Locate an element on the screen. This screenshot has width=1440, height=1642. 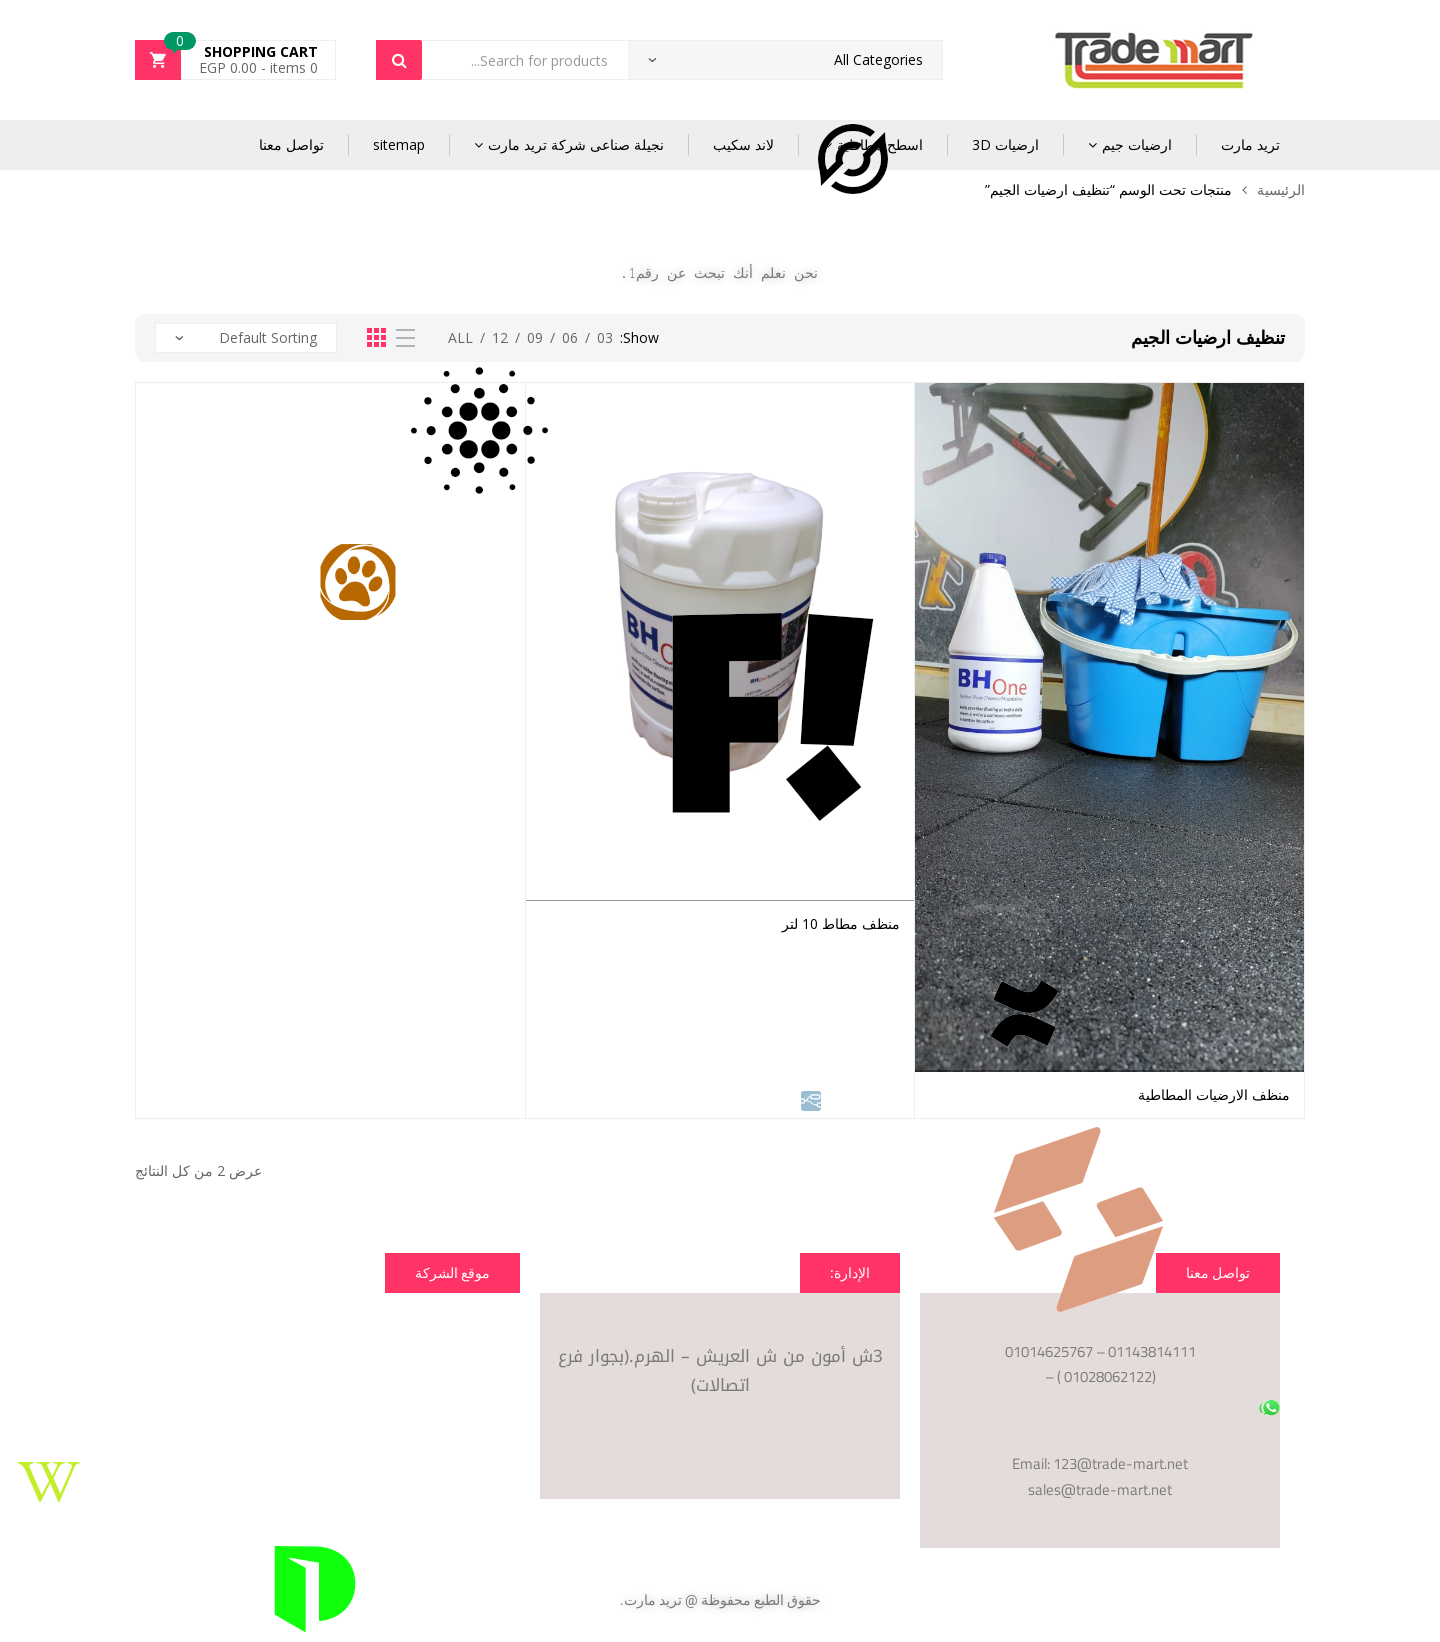
Fritz! brand logo is located at coordinates (773, 717).